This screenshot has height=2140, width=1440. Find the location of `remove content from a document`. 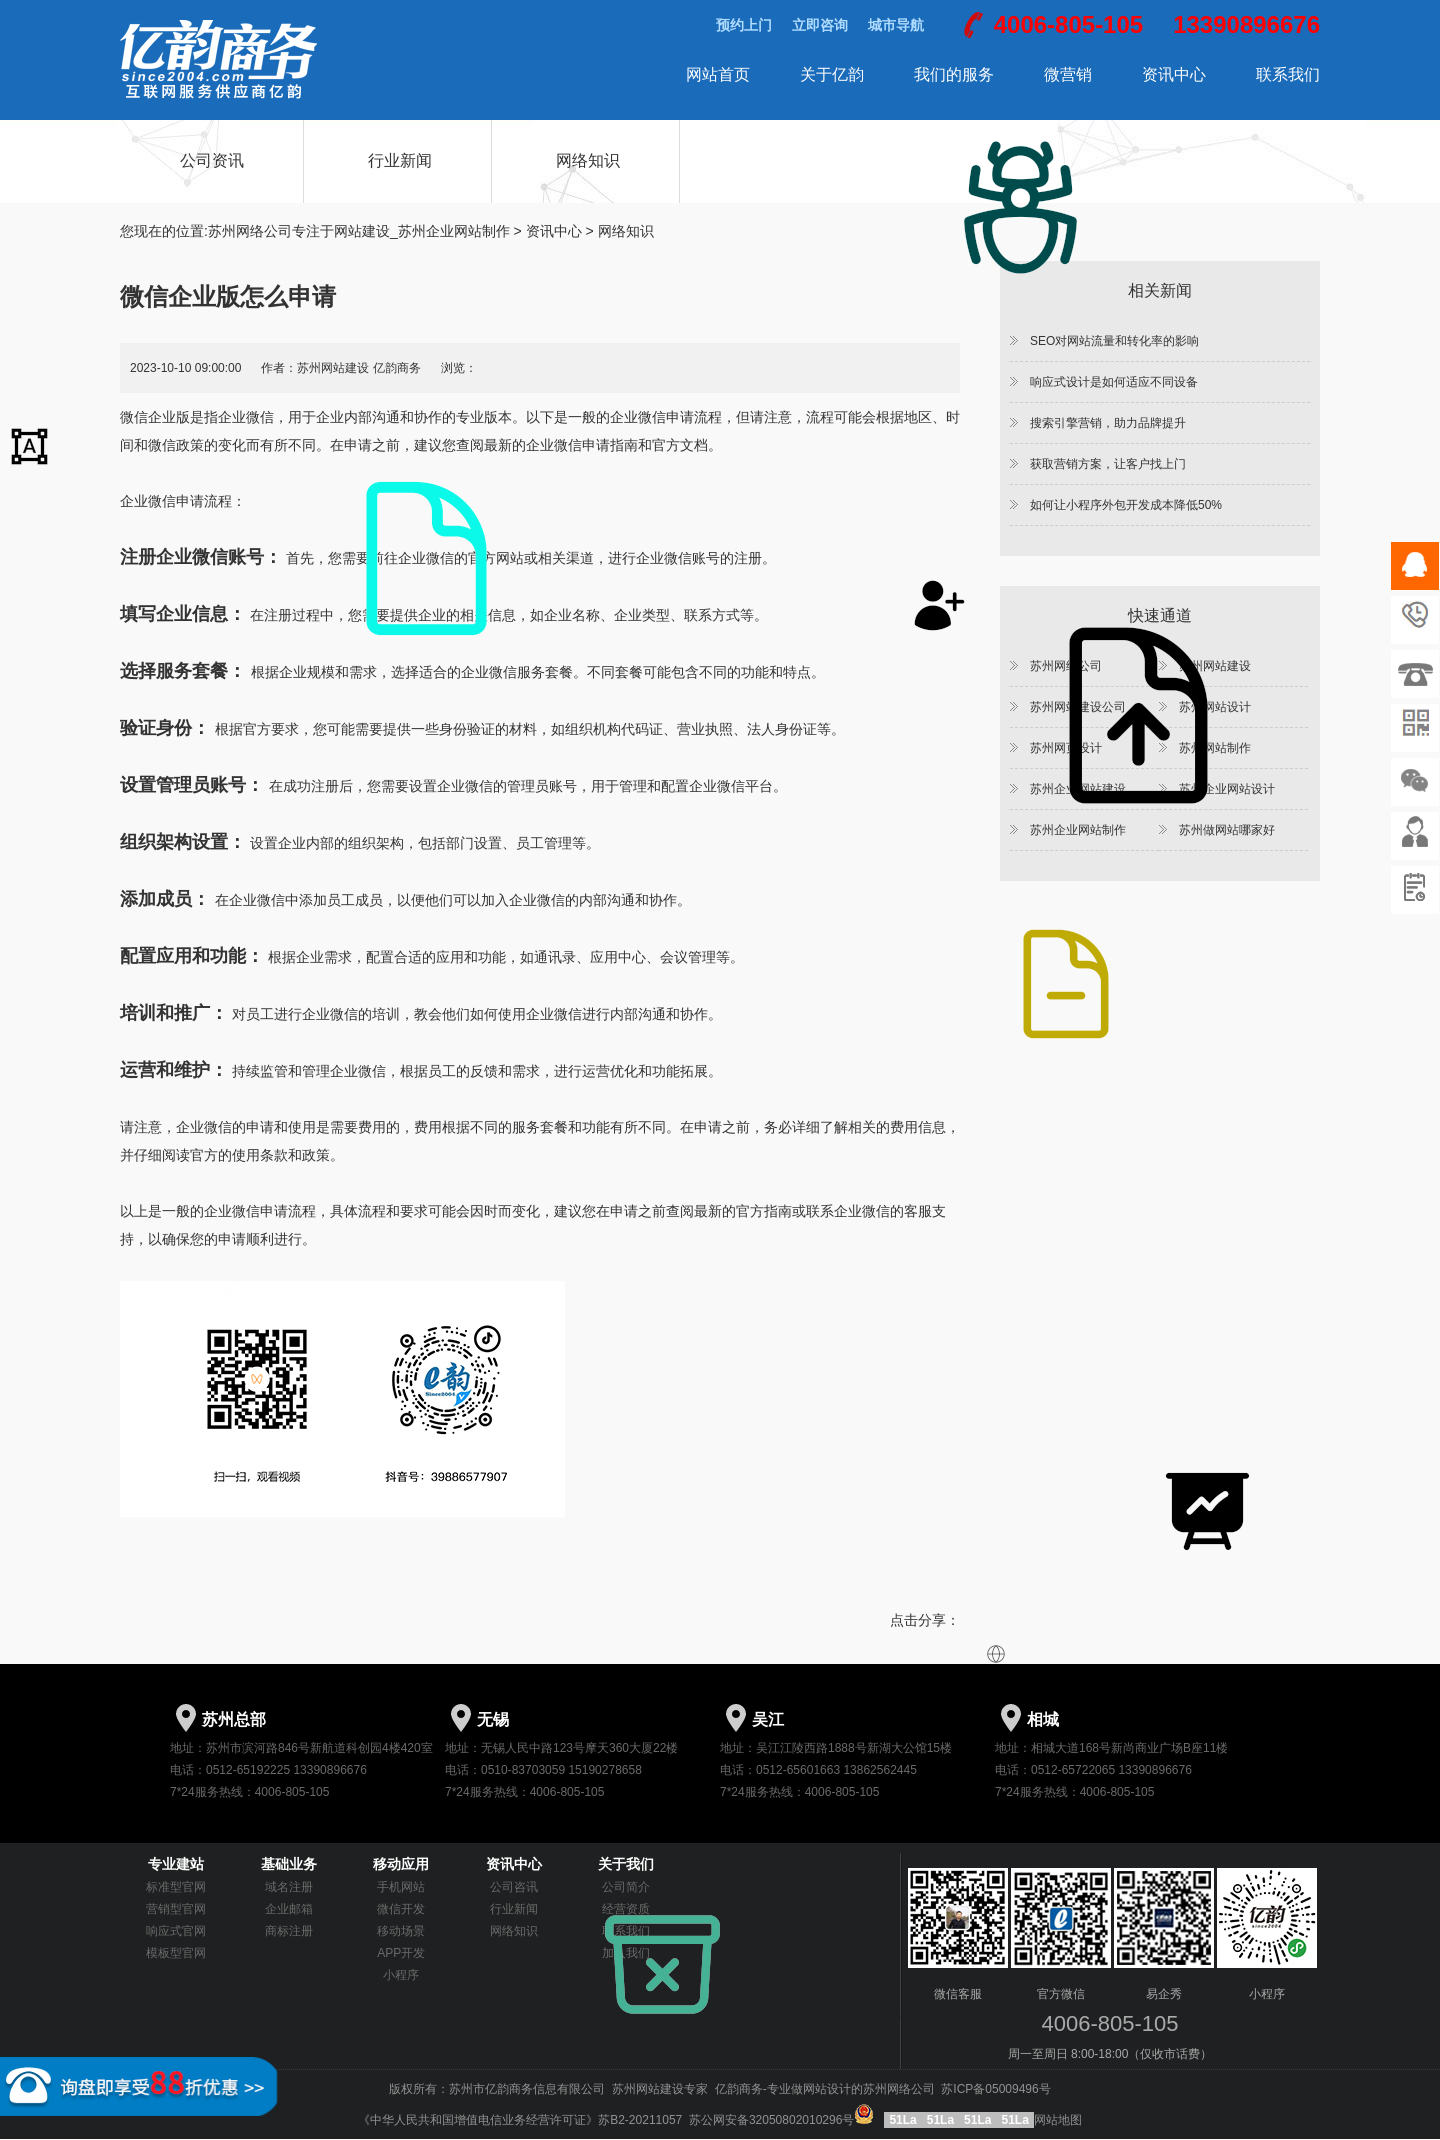

remove content from a document is located at coordinates (1066, 984).